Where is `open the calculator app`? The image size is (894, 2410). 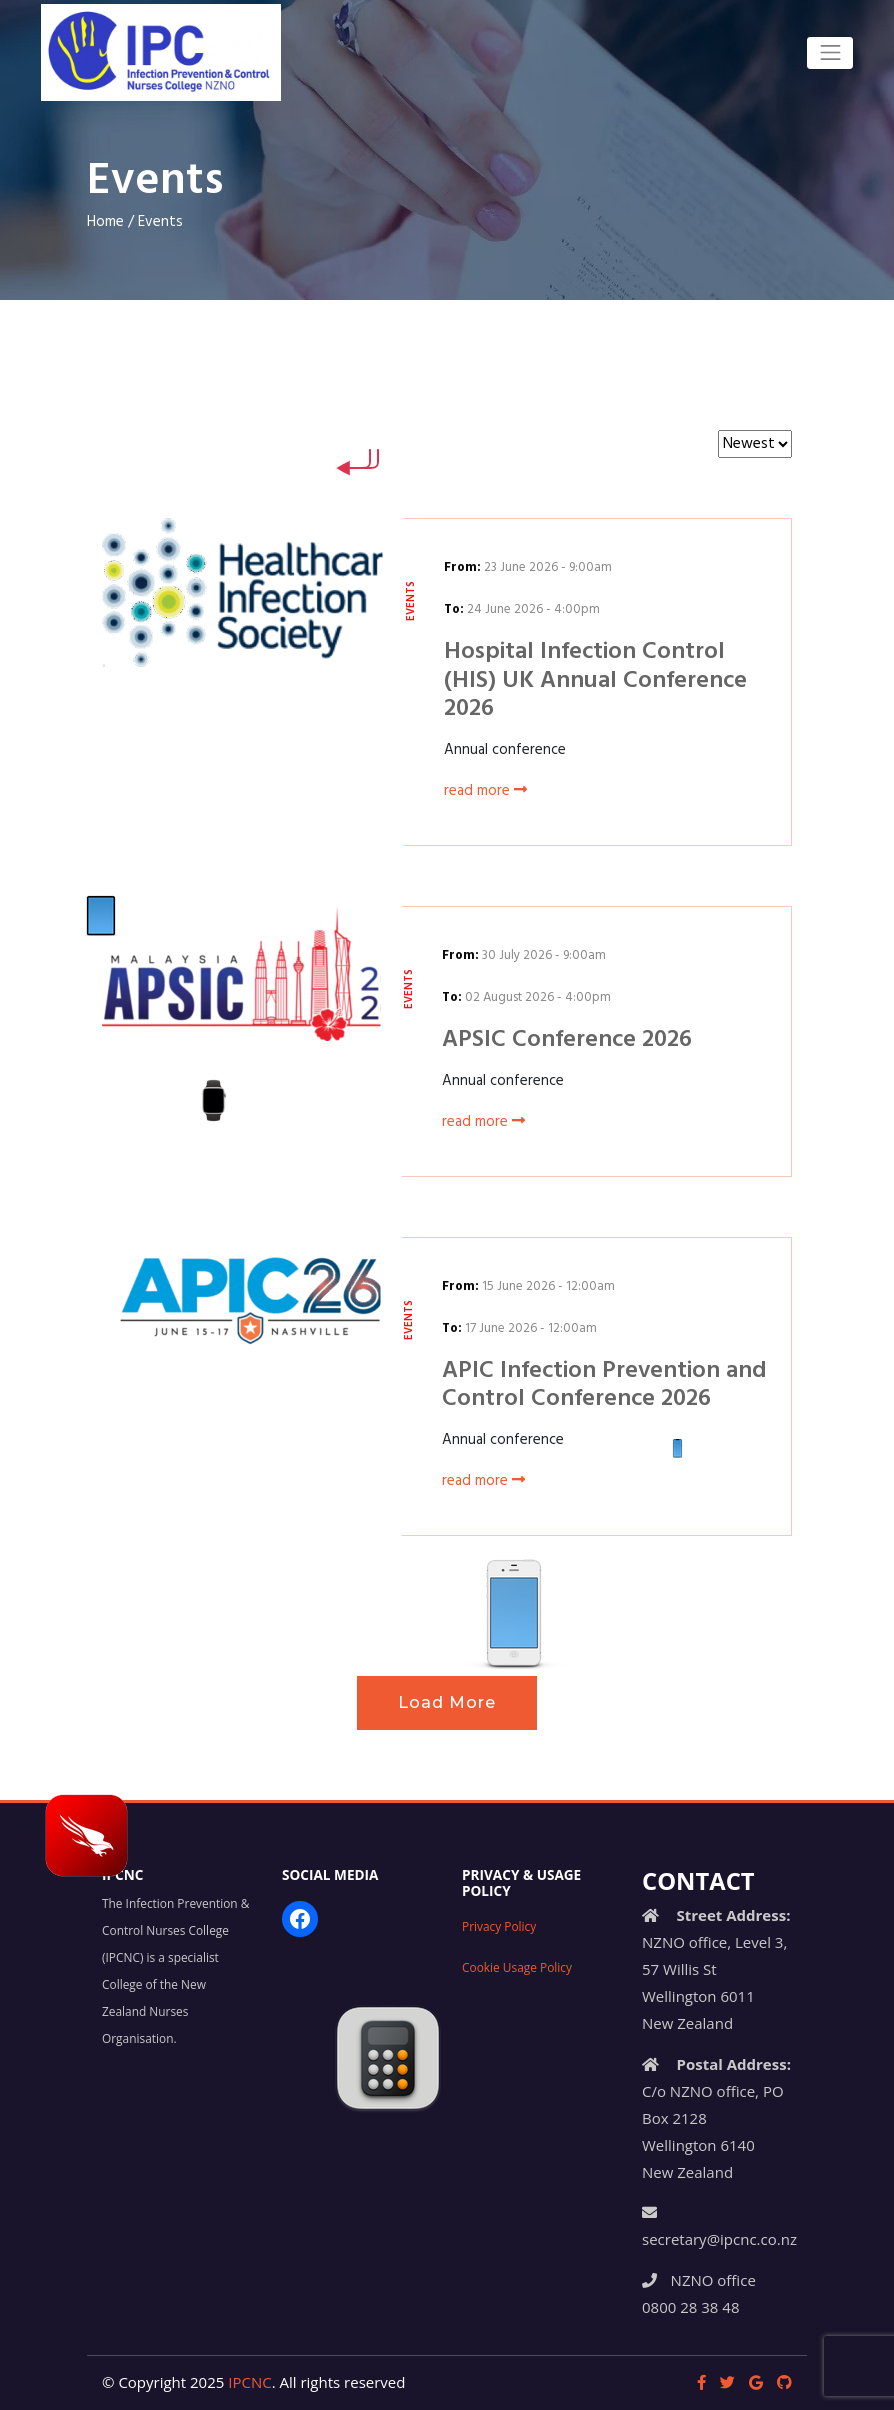 open the calculator app is located at coordinates (388, 2058).